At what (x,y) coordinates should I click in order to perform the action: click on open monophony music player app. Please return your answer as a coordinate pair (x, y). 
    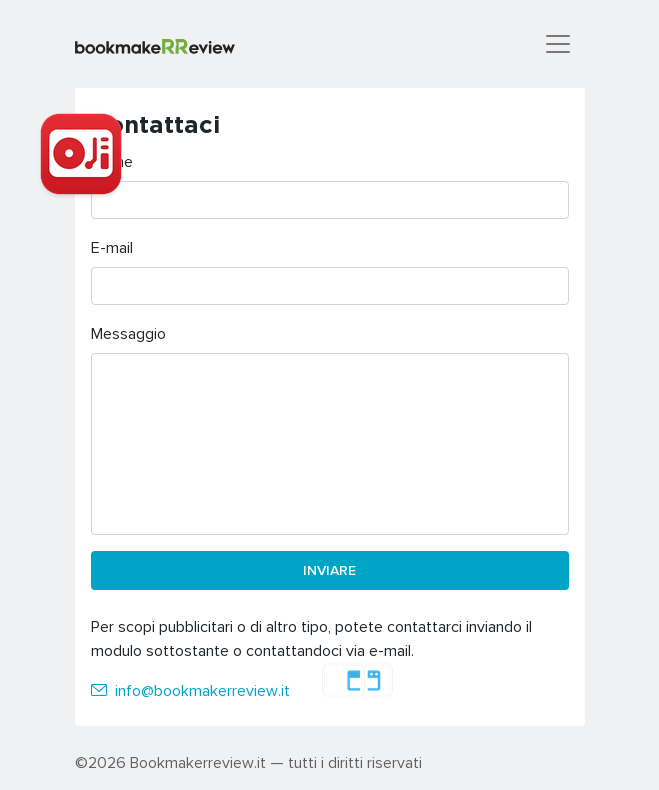
    Looking at the image, I should click on (81, 154).